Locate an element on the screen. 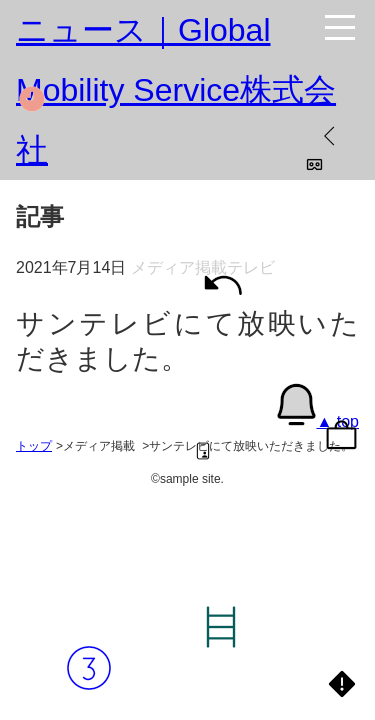  view notifications is located at coordinates (296, 404).